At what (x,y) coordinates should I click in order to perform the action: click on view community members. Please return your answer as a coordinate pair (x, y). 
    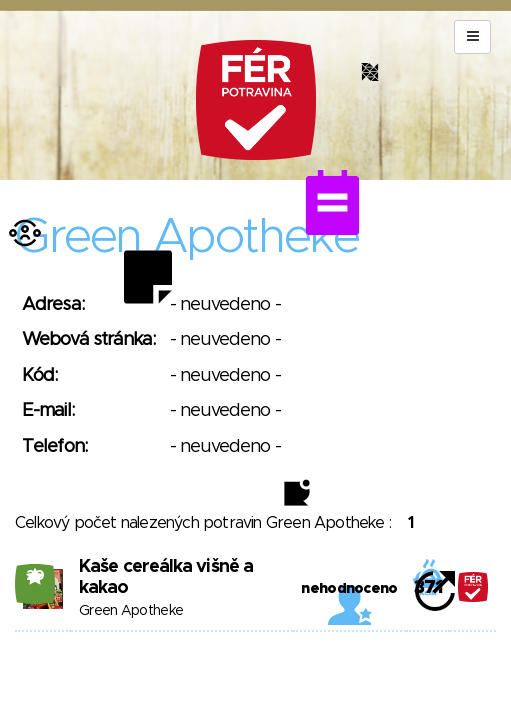
    Looking at the image, I should click on (25, 233).